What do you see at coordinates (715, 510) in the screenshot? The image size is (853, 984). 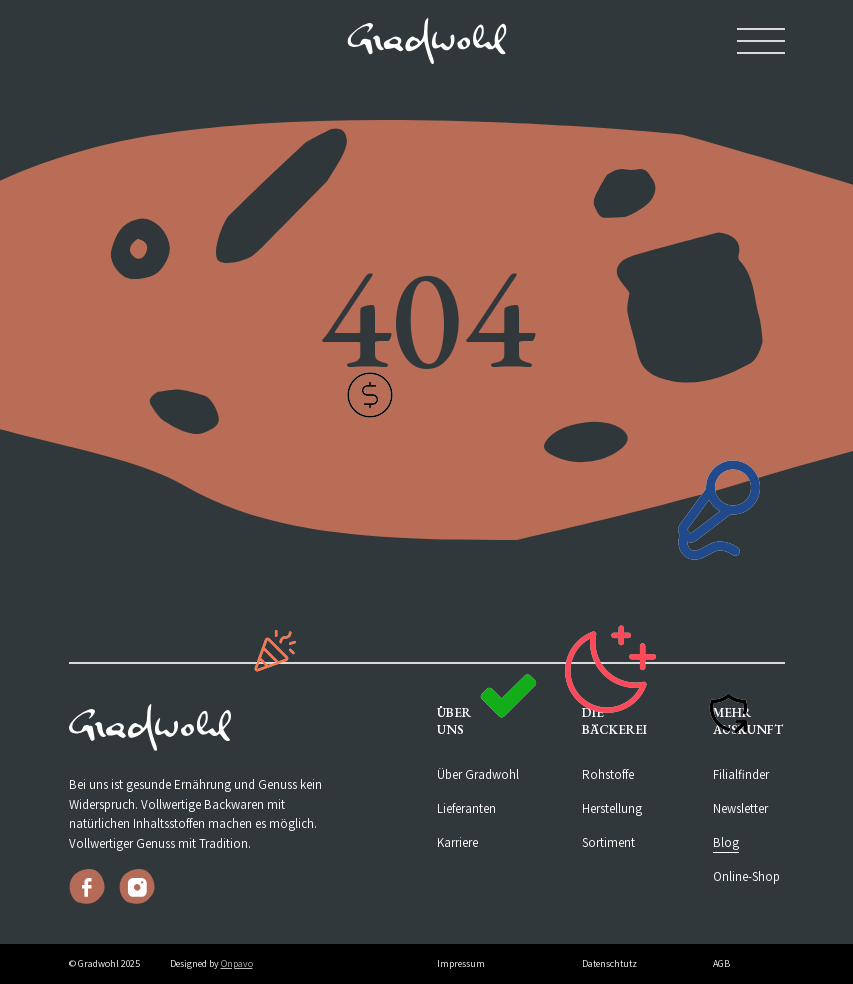 I see `access voice recording or microphone input` at bounding box center [715, 510].